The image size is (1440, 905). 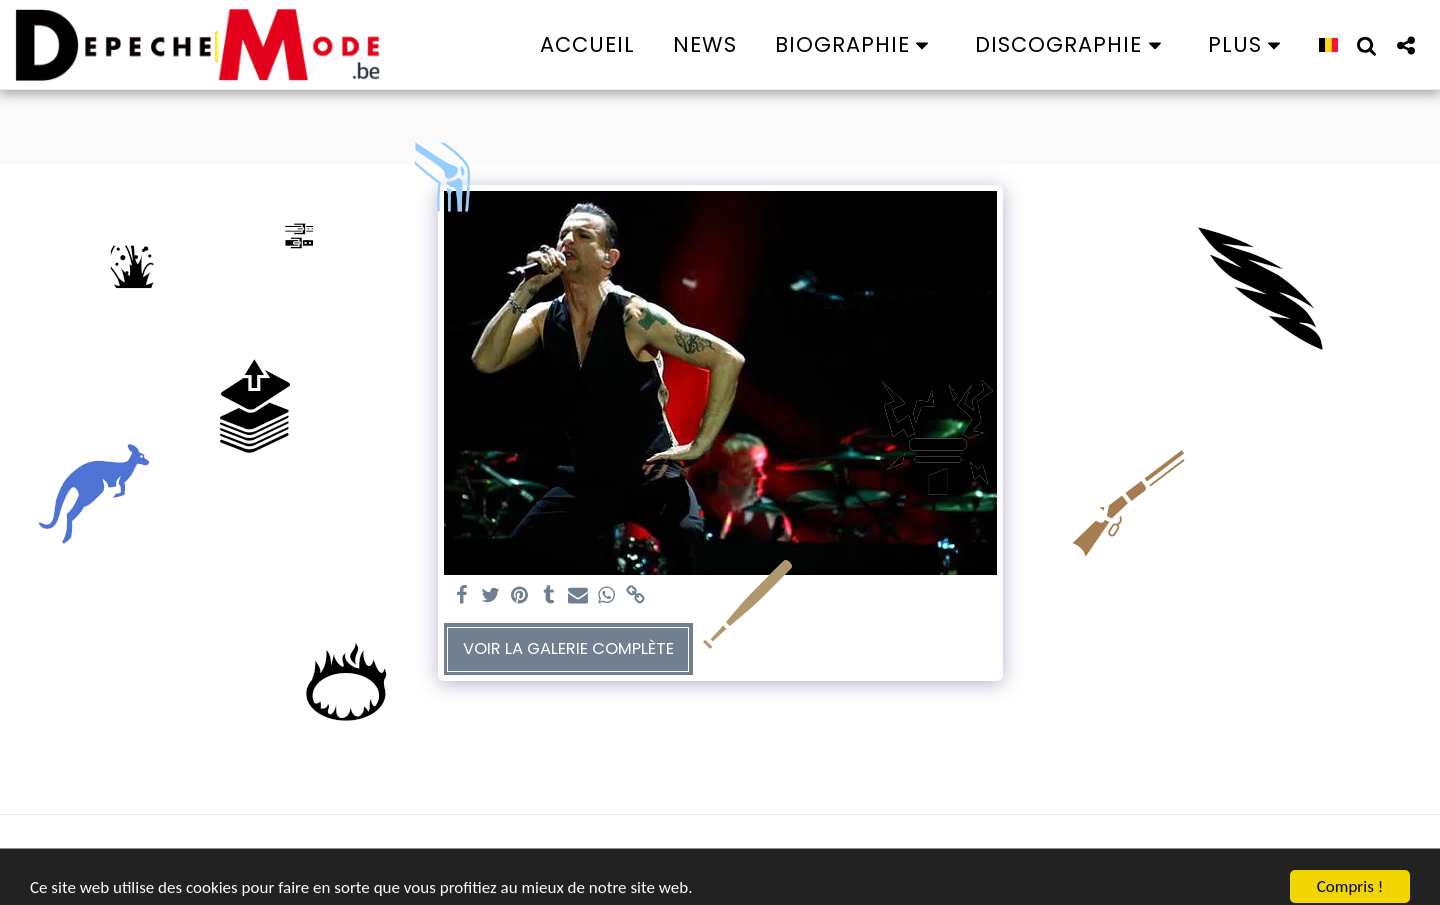 What do you see at coordinates (299, 236) in the screenshot?
I see `view belt or accessory options` at bounding box center [299, 236].